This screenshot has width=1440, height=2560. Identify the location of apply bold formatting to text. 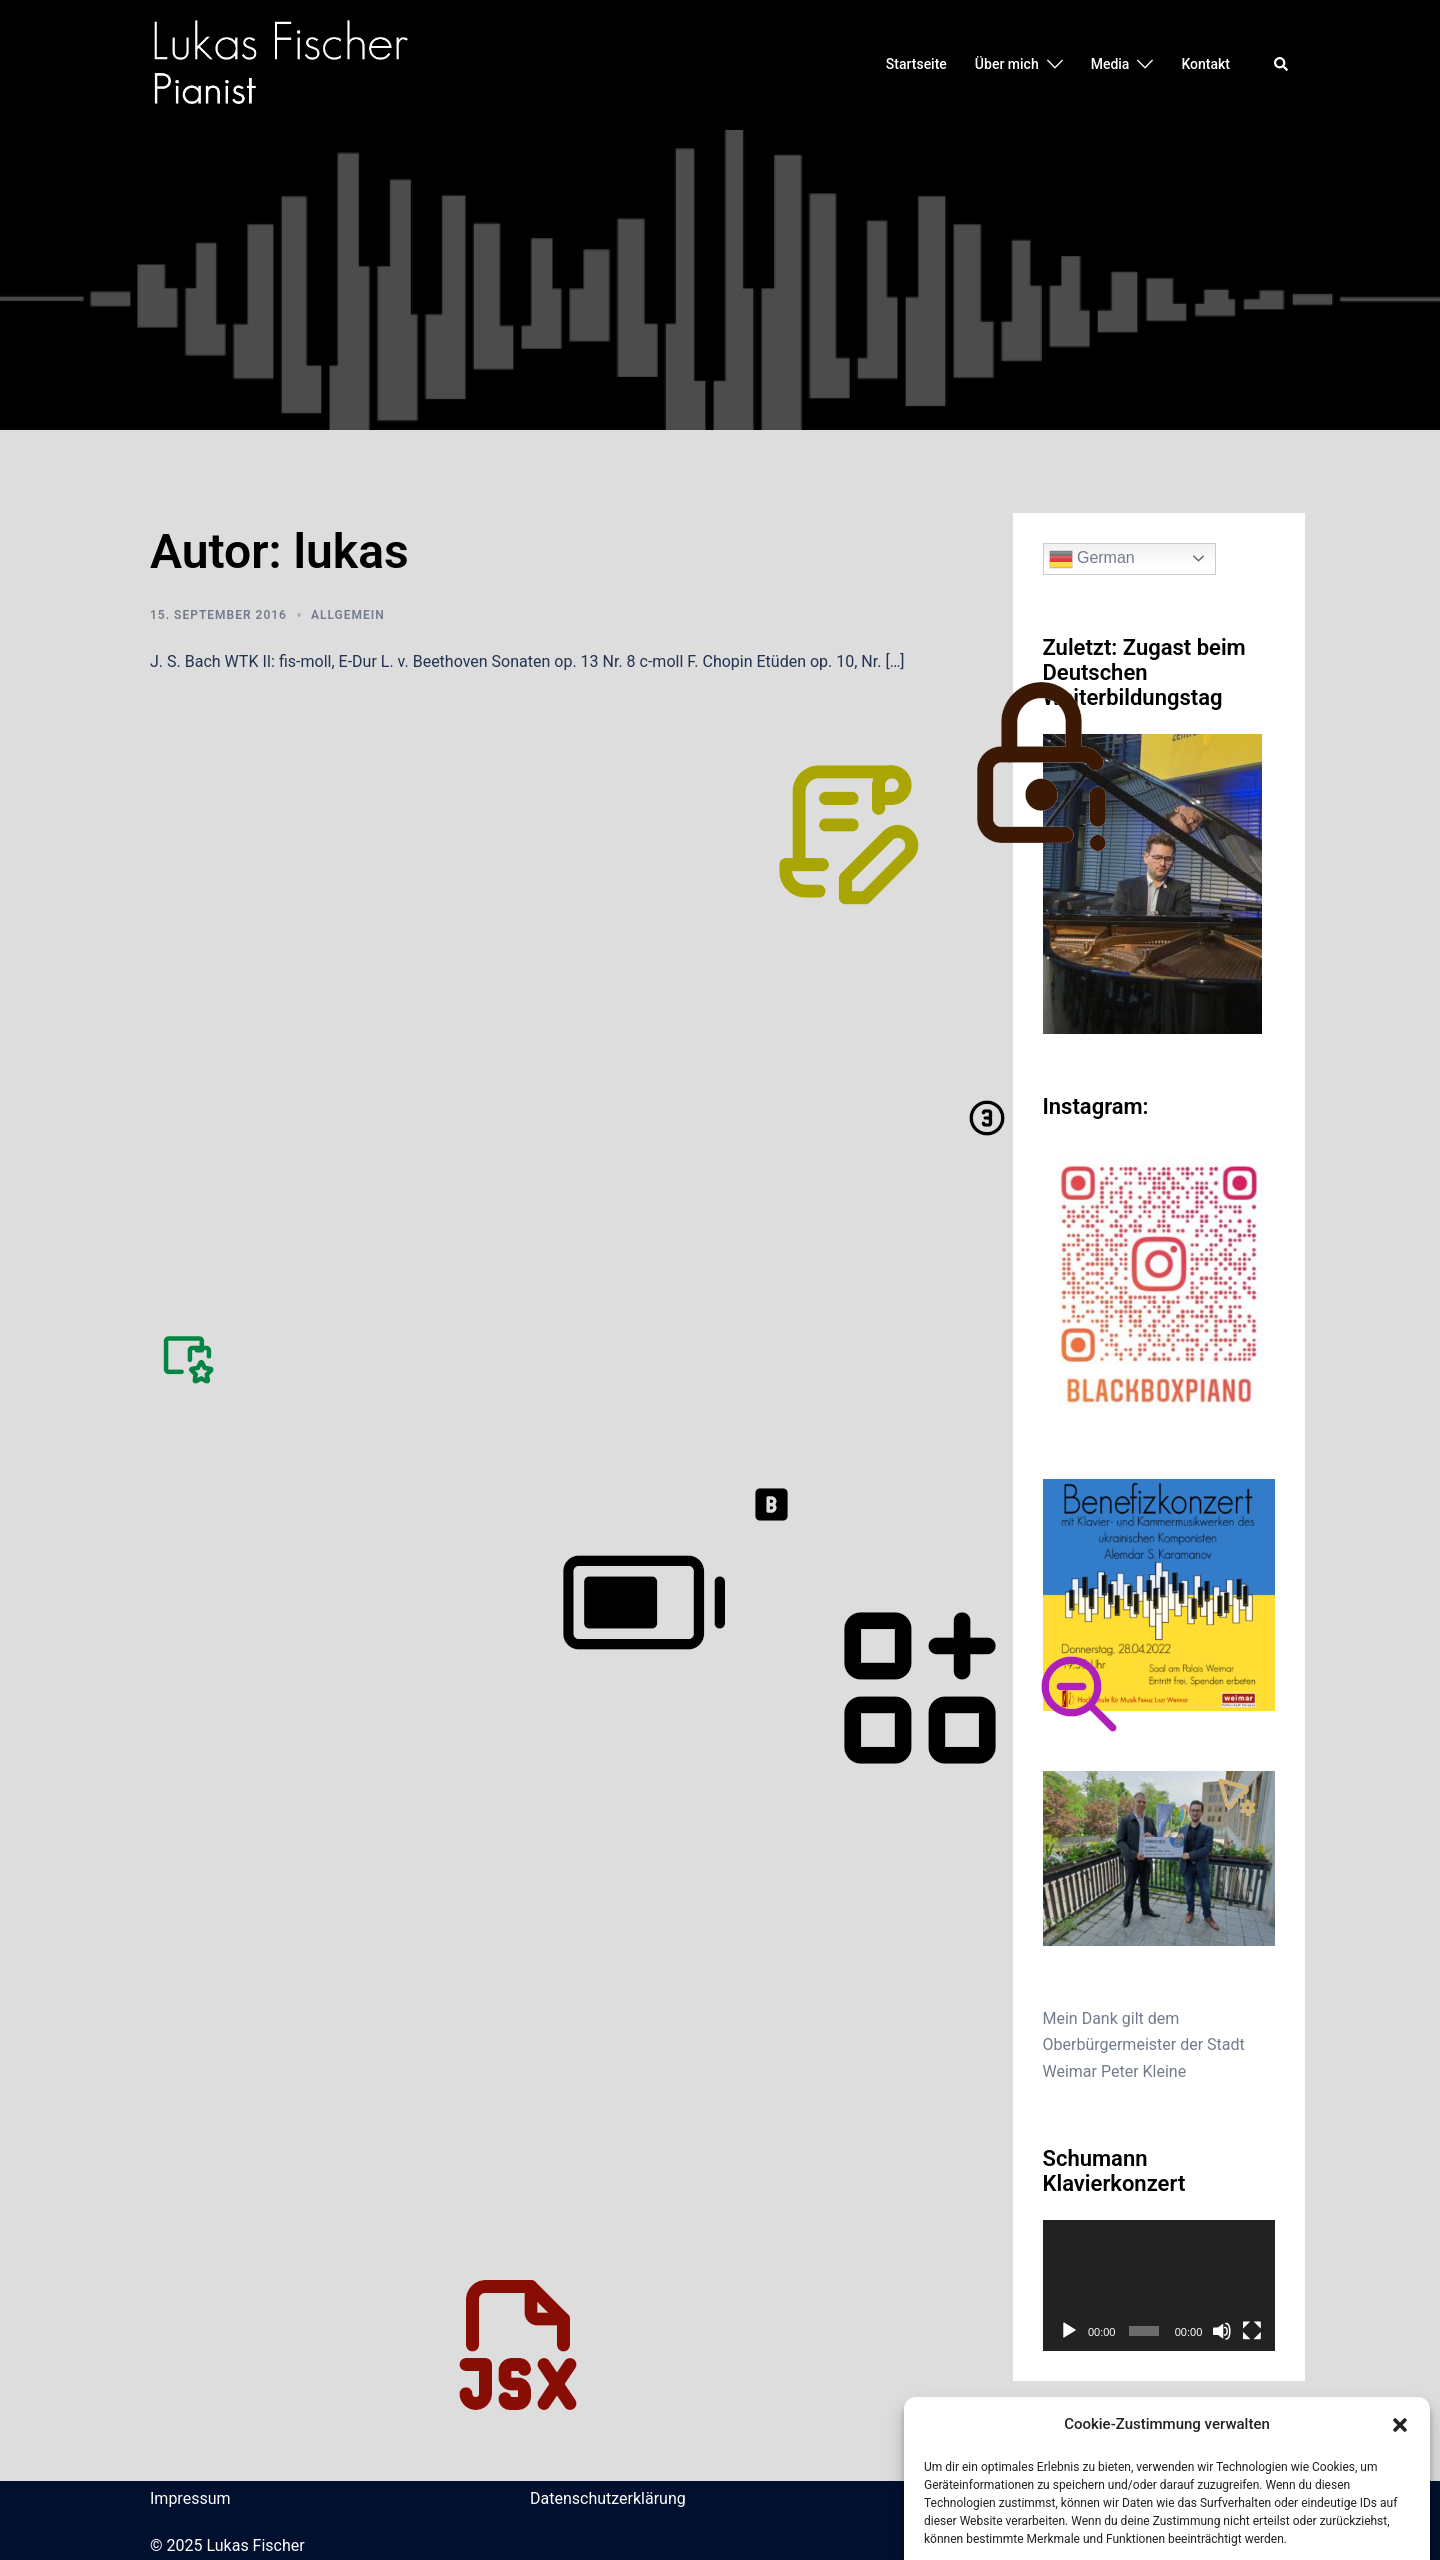
(771, 1504).